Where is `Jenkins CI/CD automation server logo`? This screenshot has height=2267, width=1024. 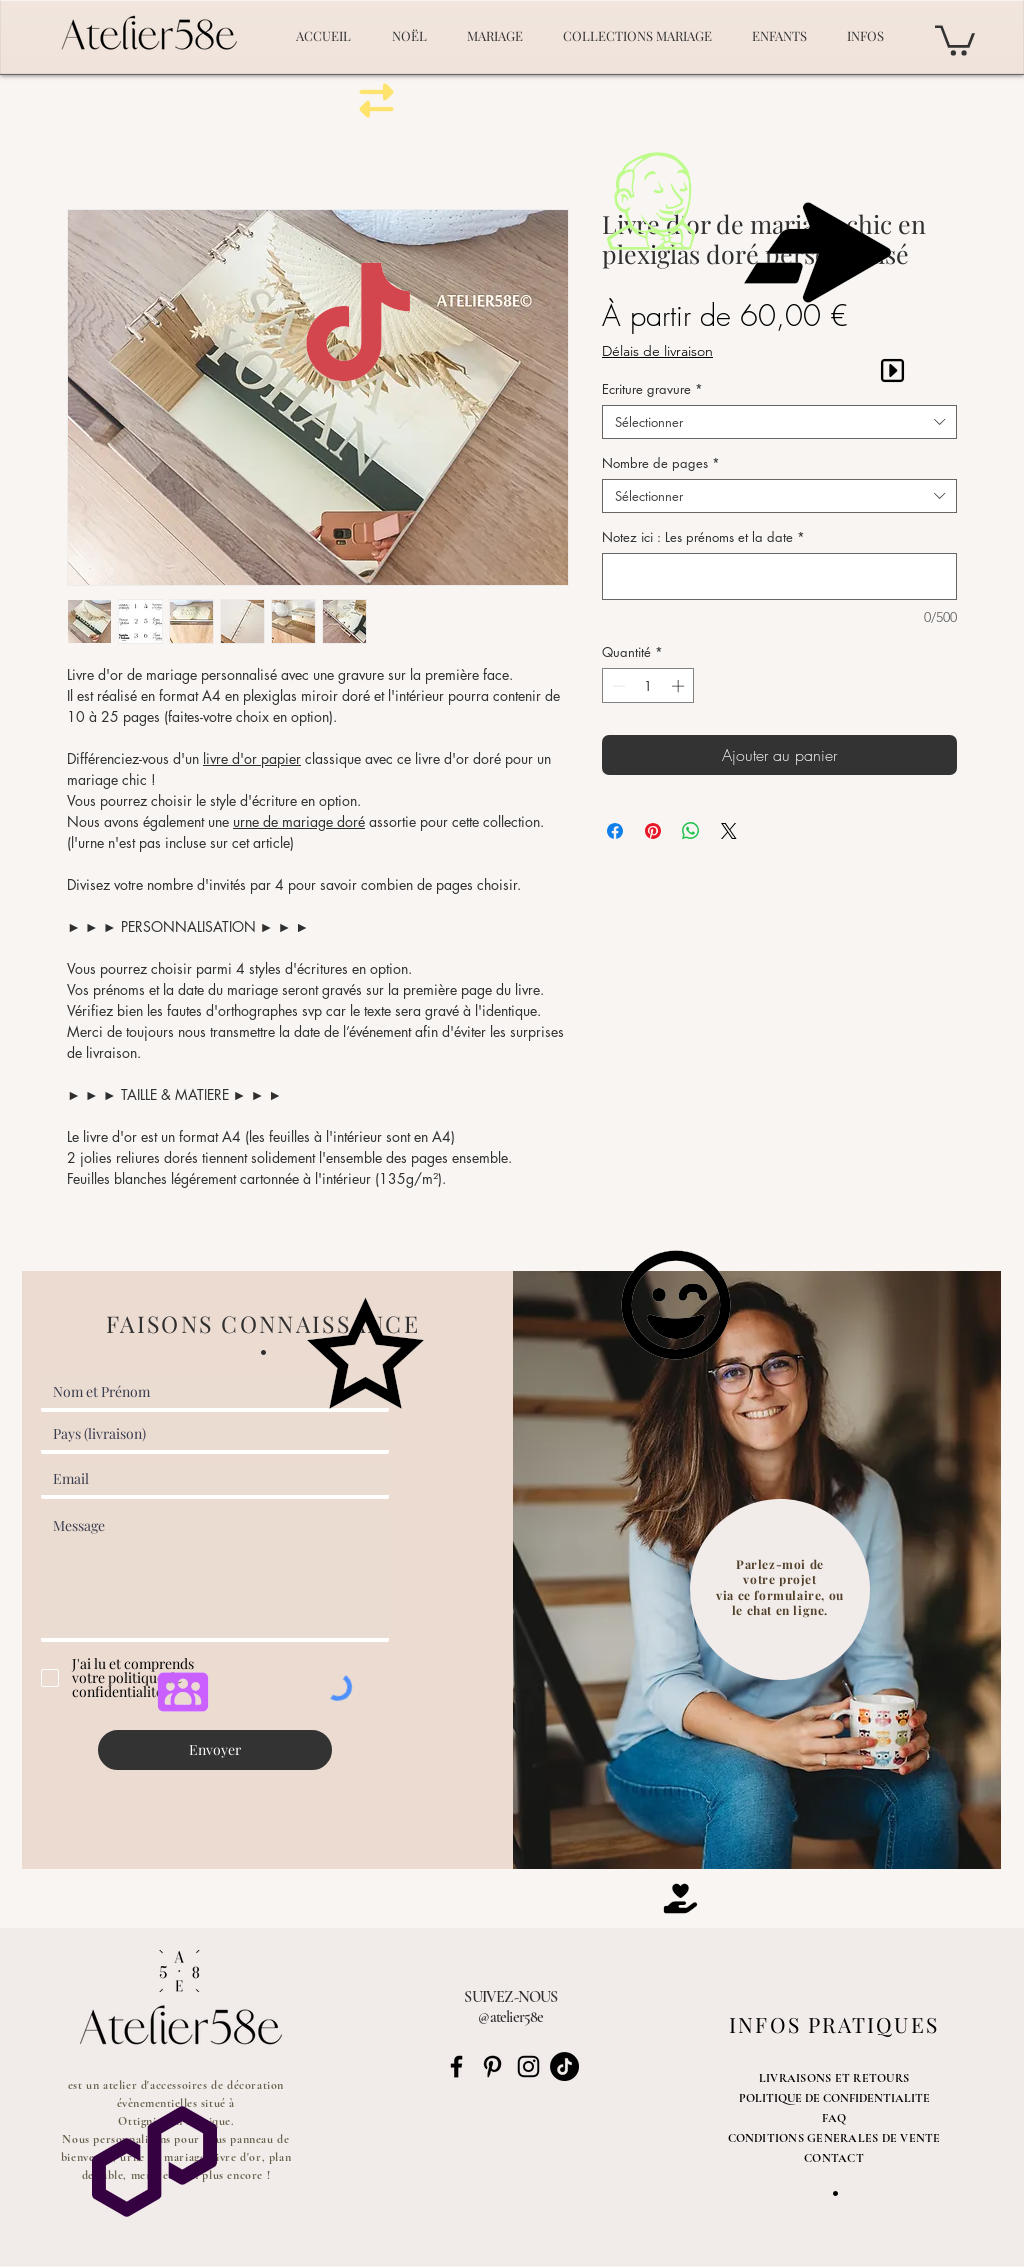 Jenkins CI/CD automation server logo is located at coordinates (651, 201).